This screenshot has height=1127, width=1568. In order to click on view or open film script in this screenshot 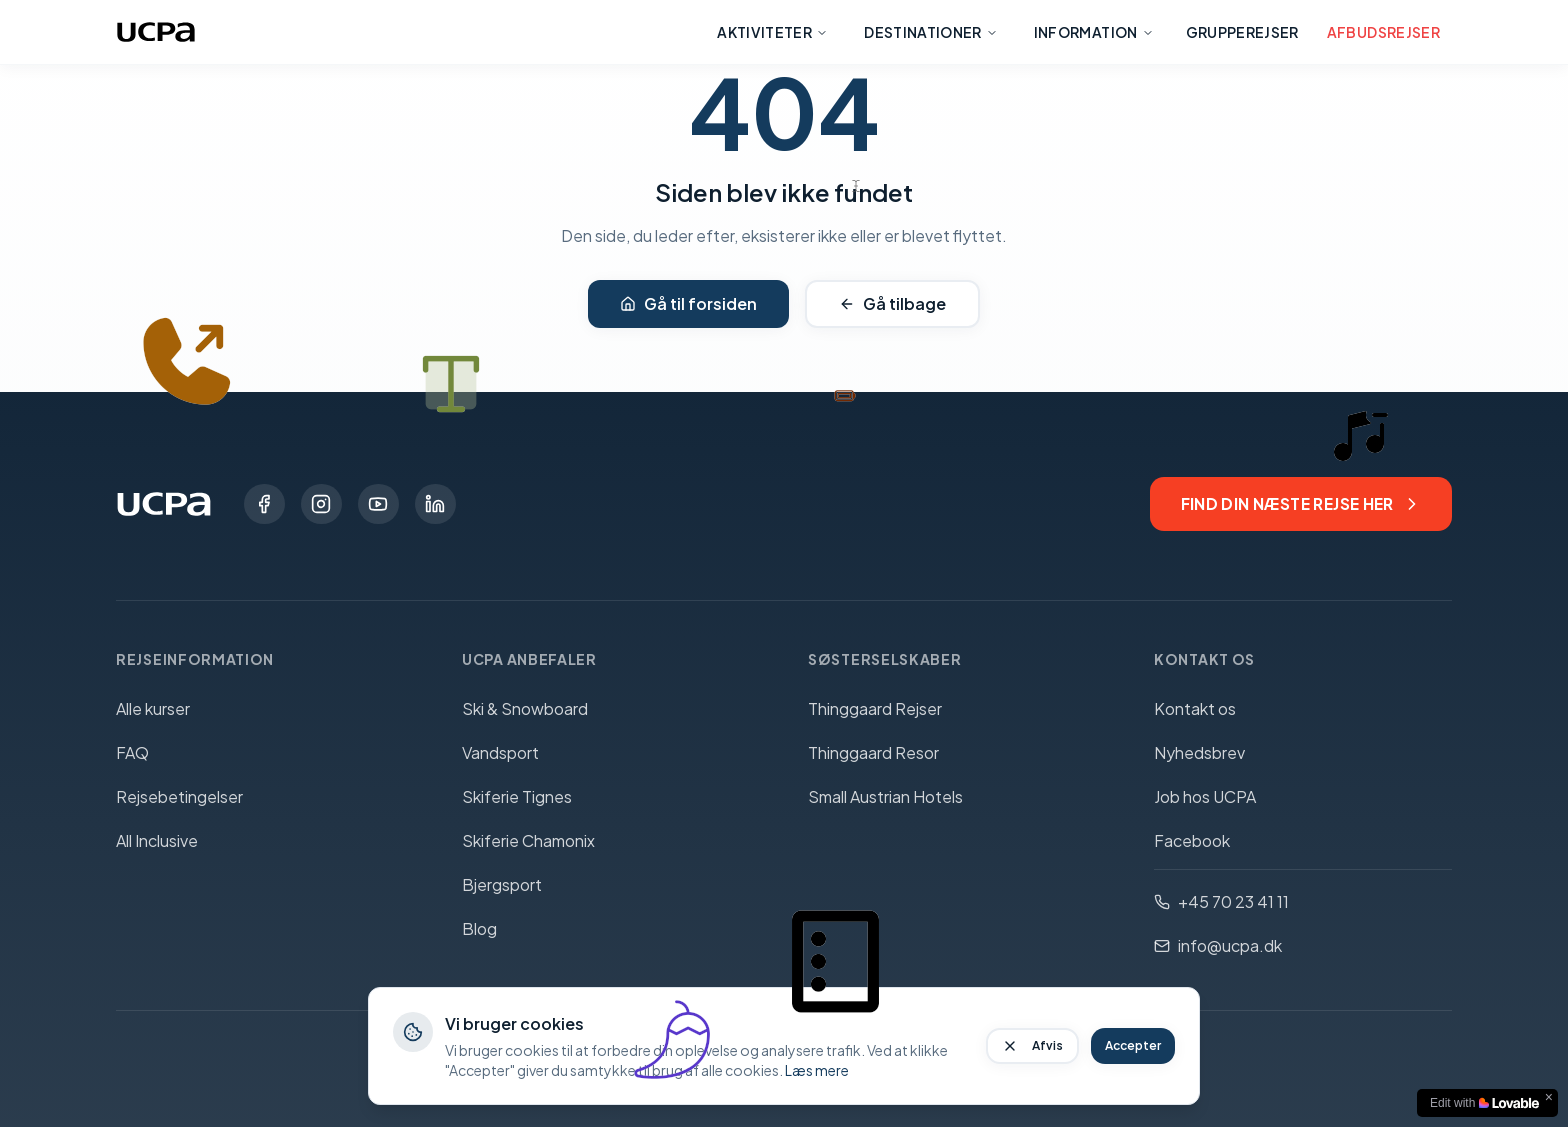, I will do `click(835, 961)`.